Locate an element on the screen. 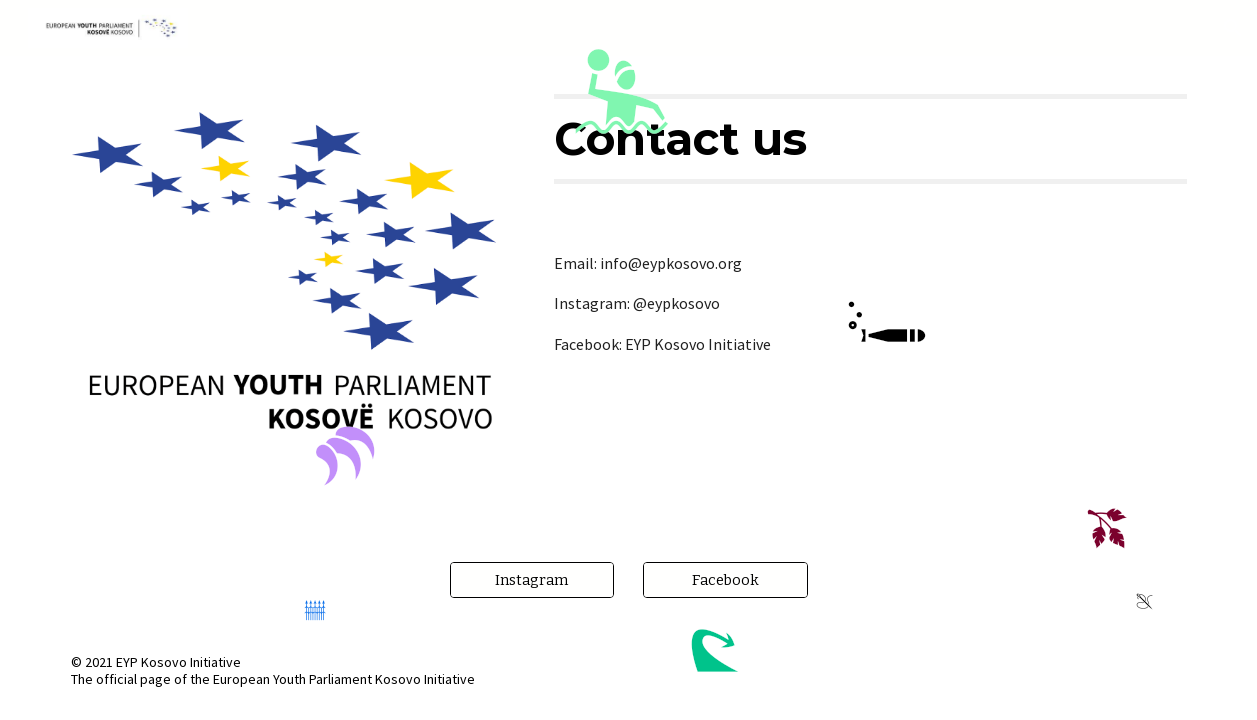 The height and width of the screenshot is (720, 1257). set up defensive barriers in-game is located at coordinates (315, 610).